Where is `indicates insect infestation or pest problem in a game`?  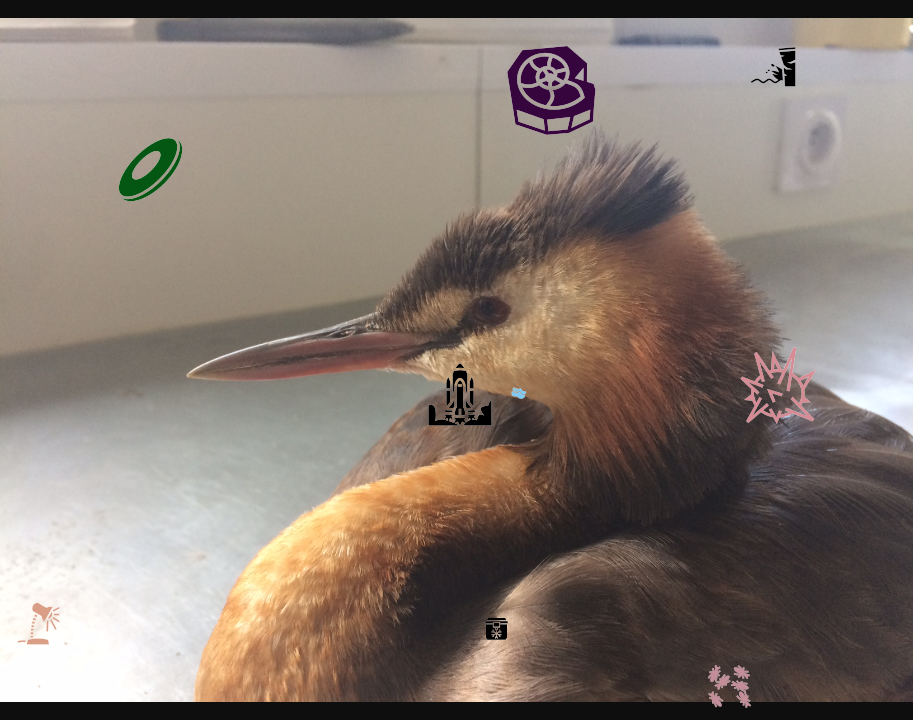 indicates insect infestation or pest problem in a game is located at coordinates (729, 686).